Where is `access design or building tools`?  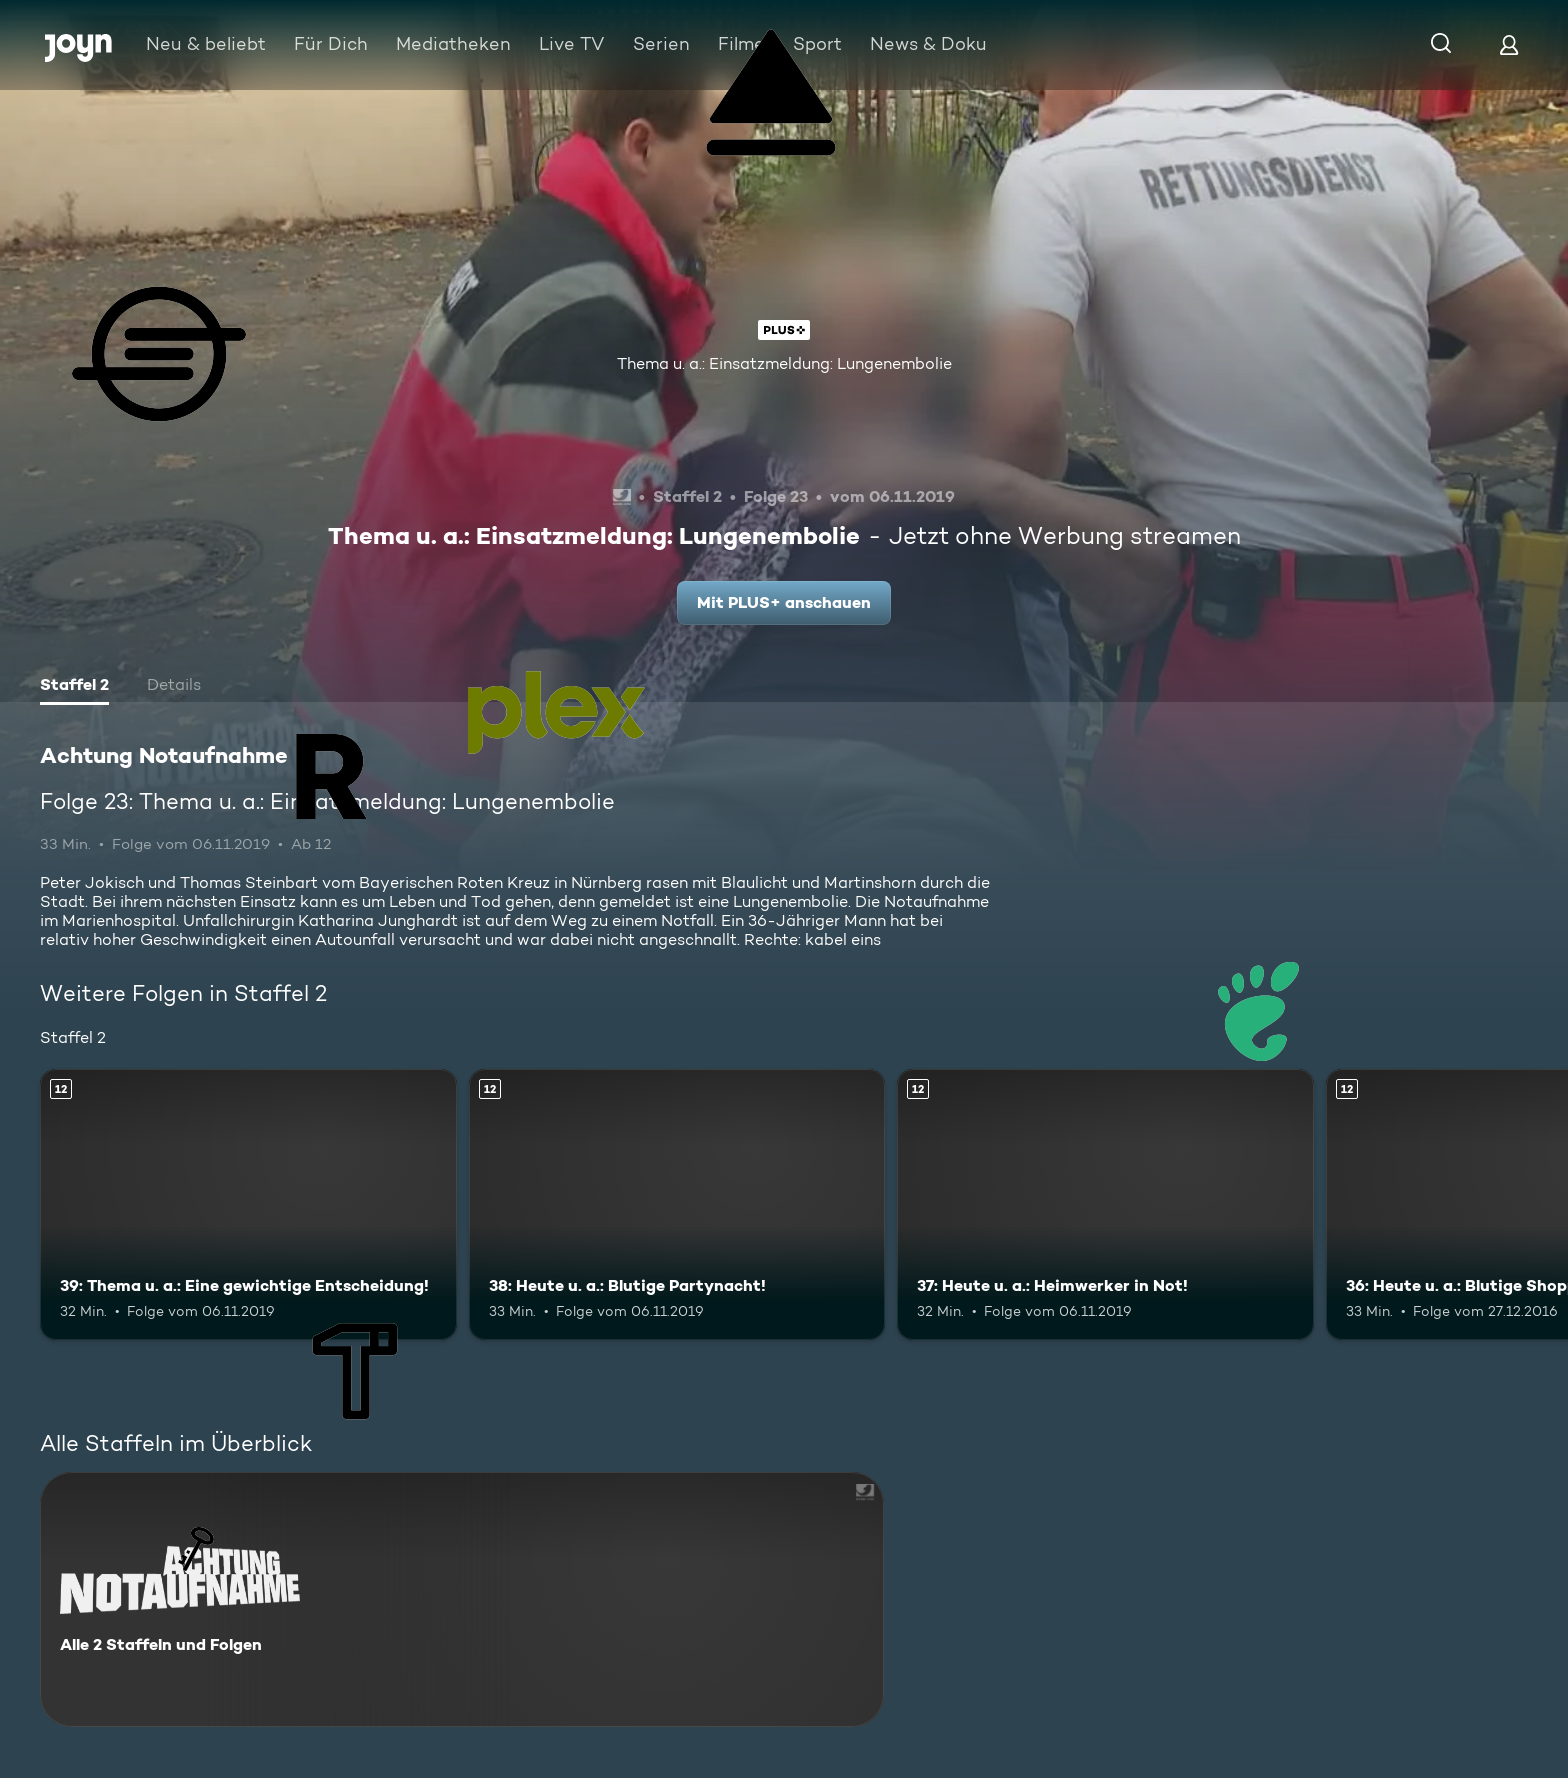
access design or building tools is located at coordinates (356, 1369).